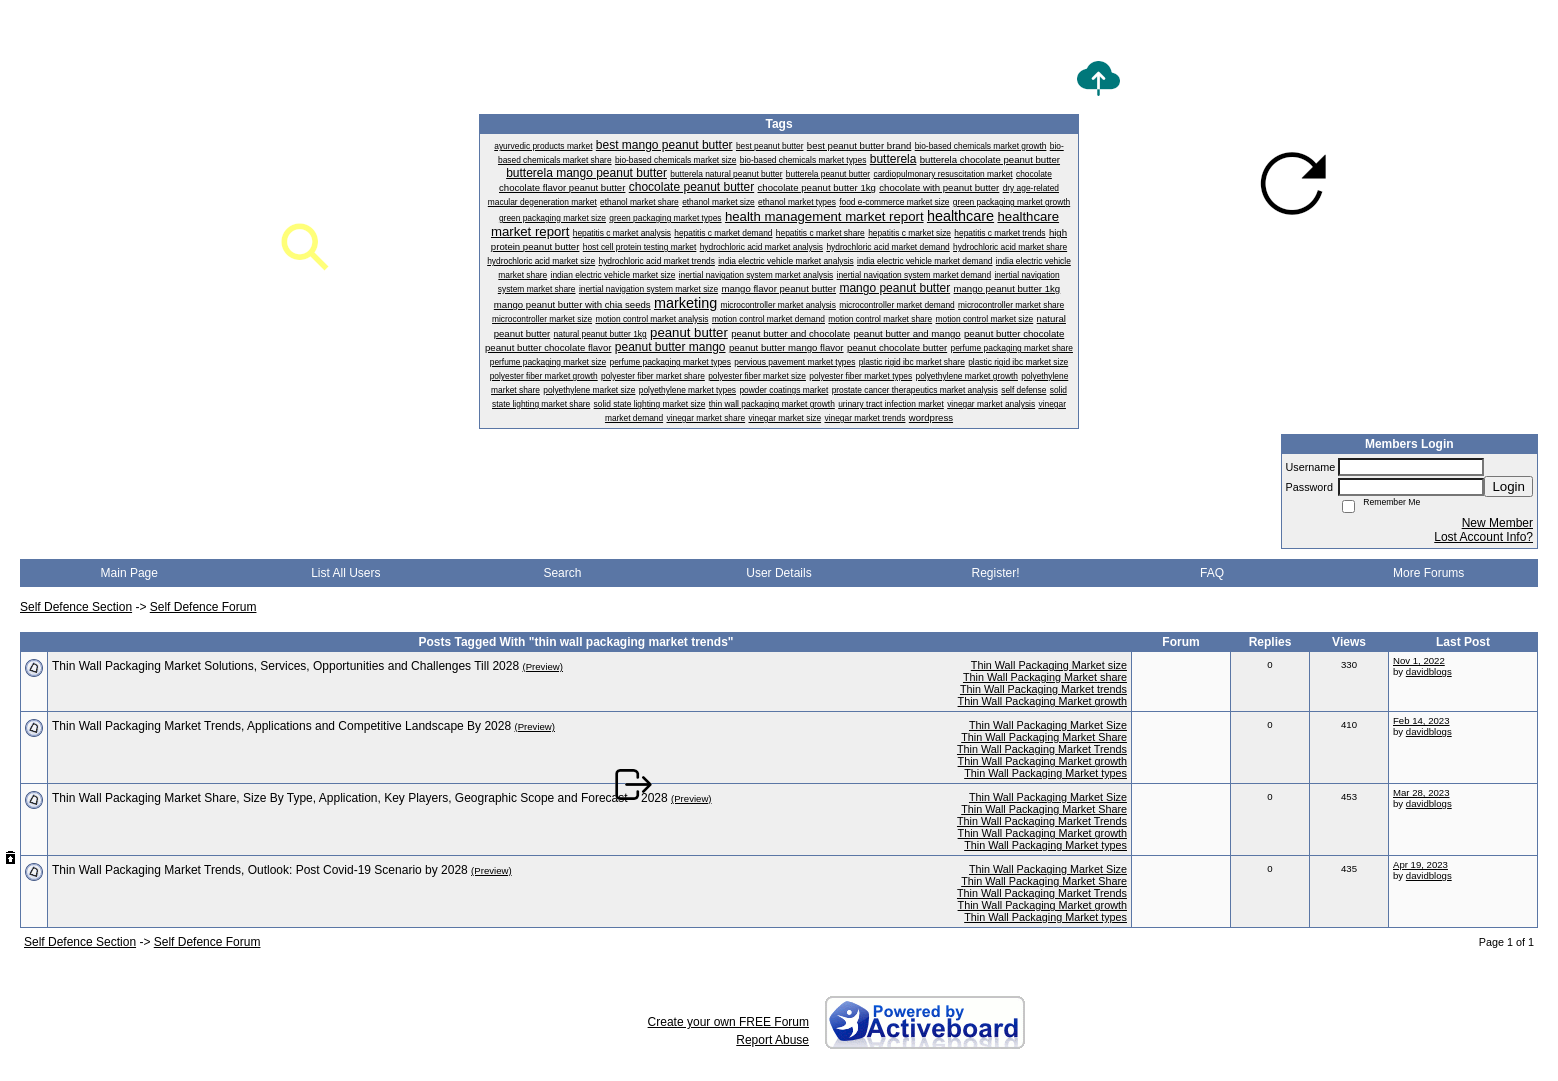 The height and width of the screenshot is (1081, 1558). I want to click on reload or refresh the current page, so click(1294, 183).